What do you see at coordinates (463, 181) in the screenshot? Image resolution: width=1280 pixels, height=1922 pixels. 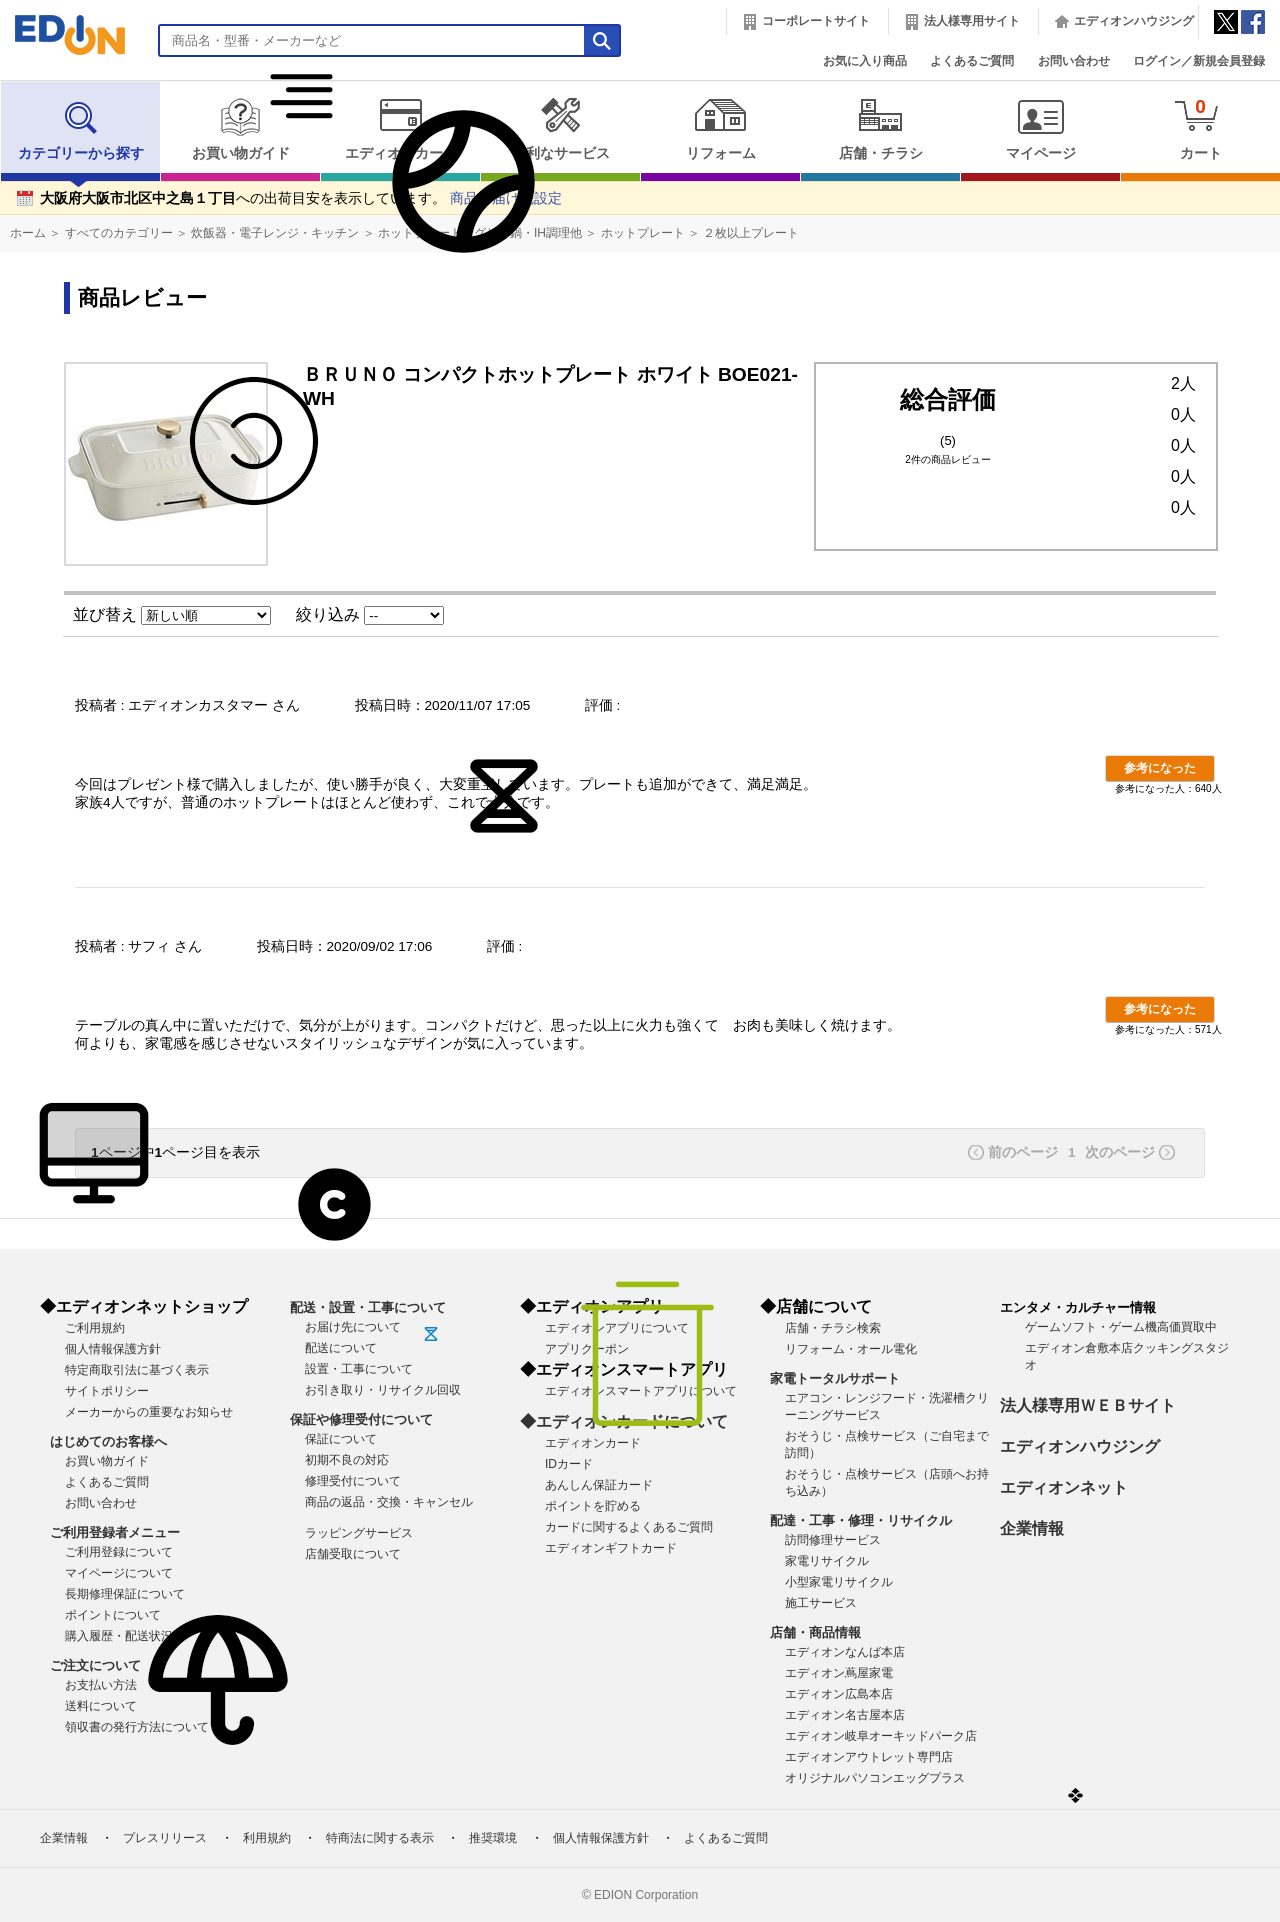 I see `access tennis or racquet sports content` at bounding box center [463, 181].